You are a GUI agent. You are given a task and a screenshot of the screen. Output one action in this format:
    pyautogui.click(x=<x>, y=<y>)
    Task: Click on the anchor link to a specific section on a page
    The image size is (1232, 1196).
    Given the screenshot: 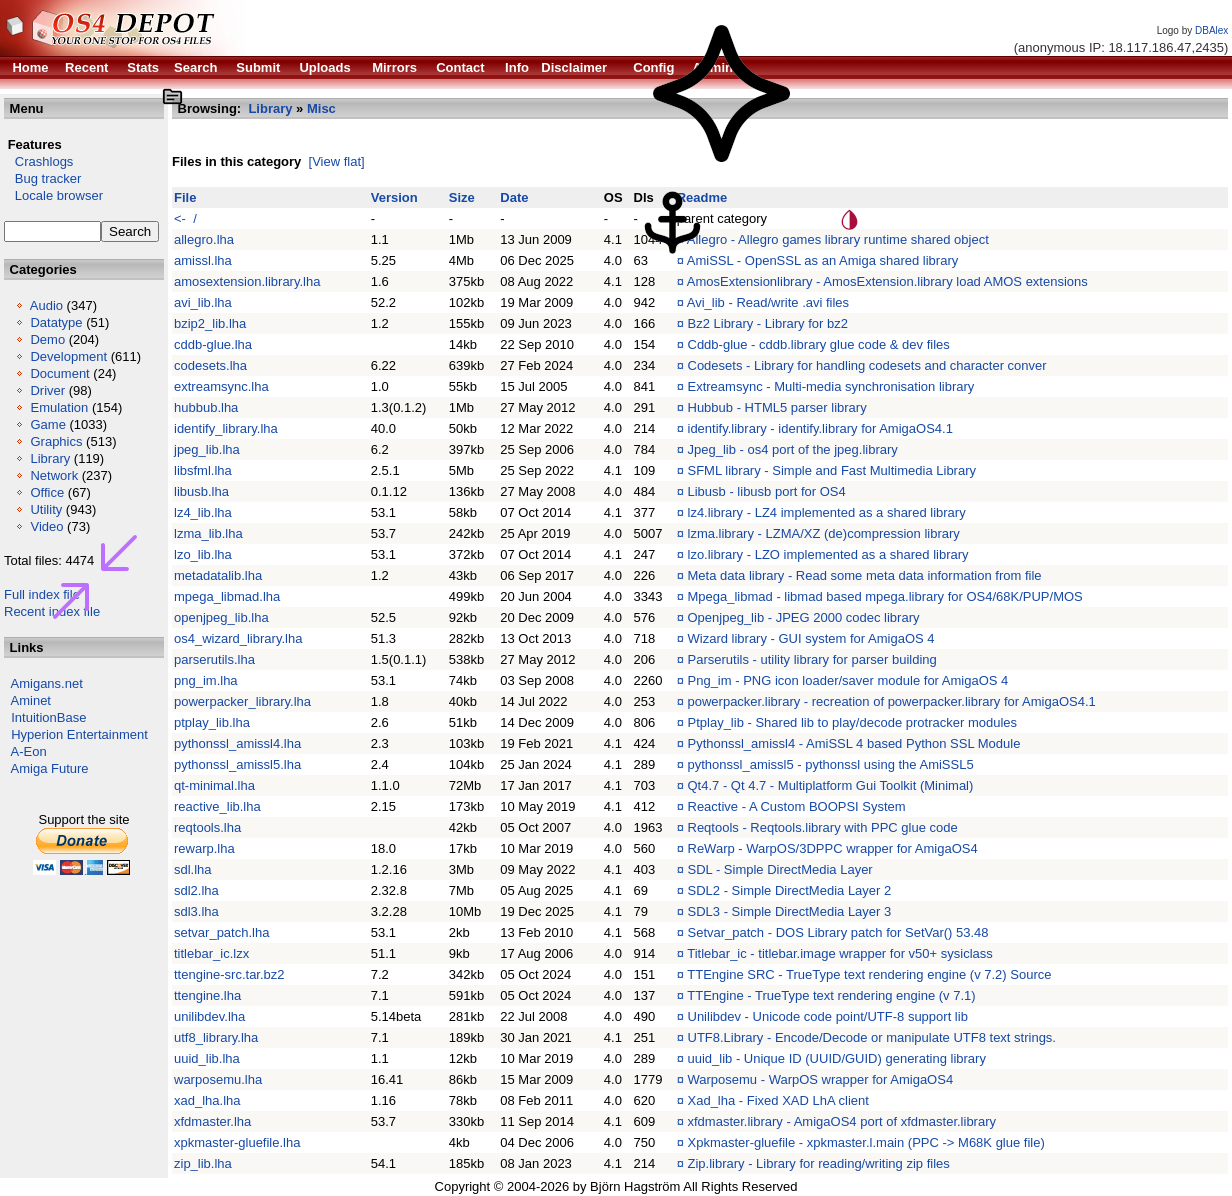 What is the action you would take?
    pyautogui.click(x=672, y=221)
    